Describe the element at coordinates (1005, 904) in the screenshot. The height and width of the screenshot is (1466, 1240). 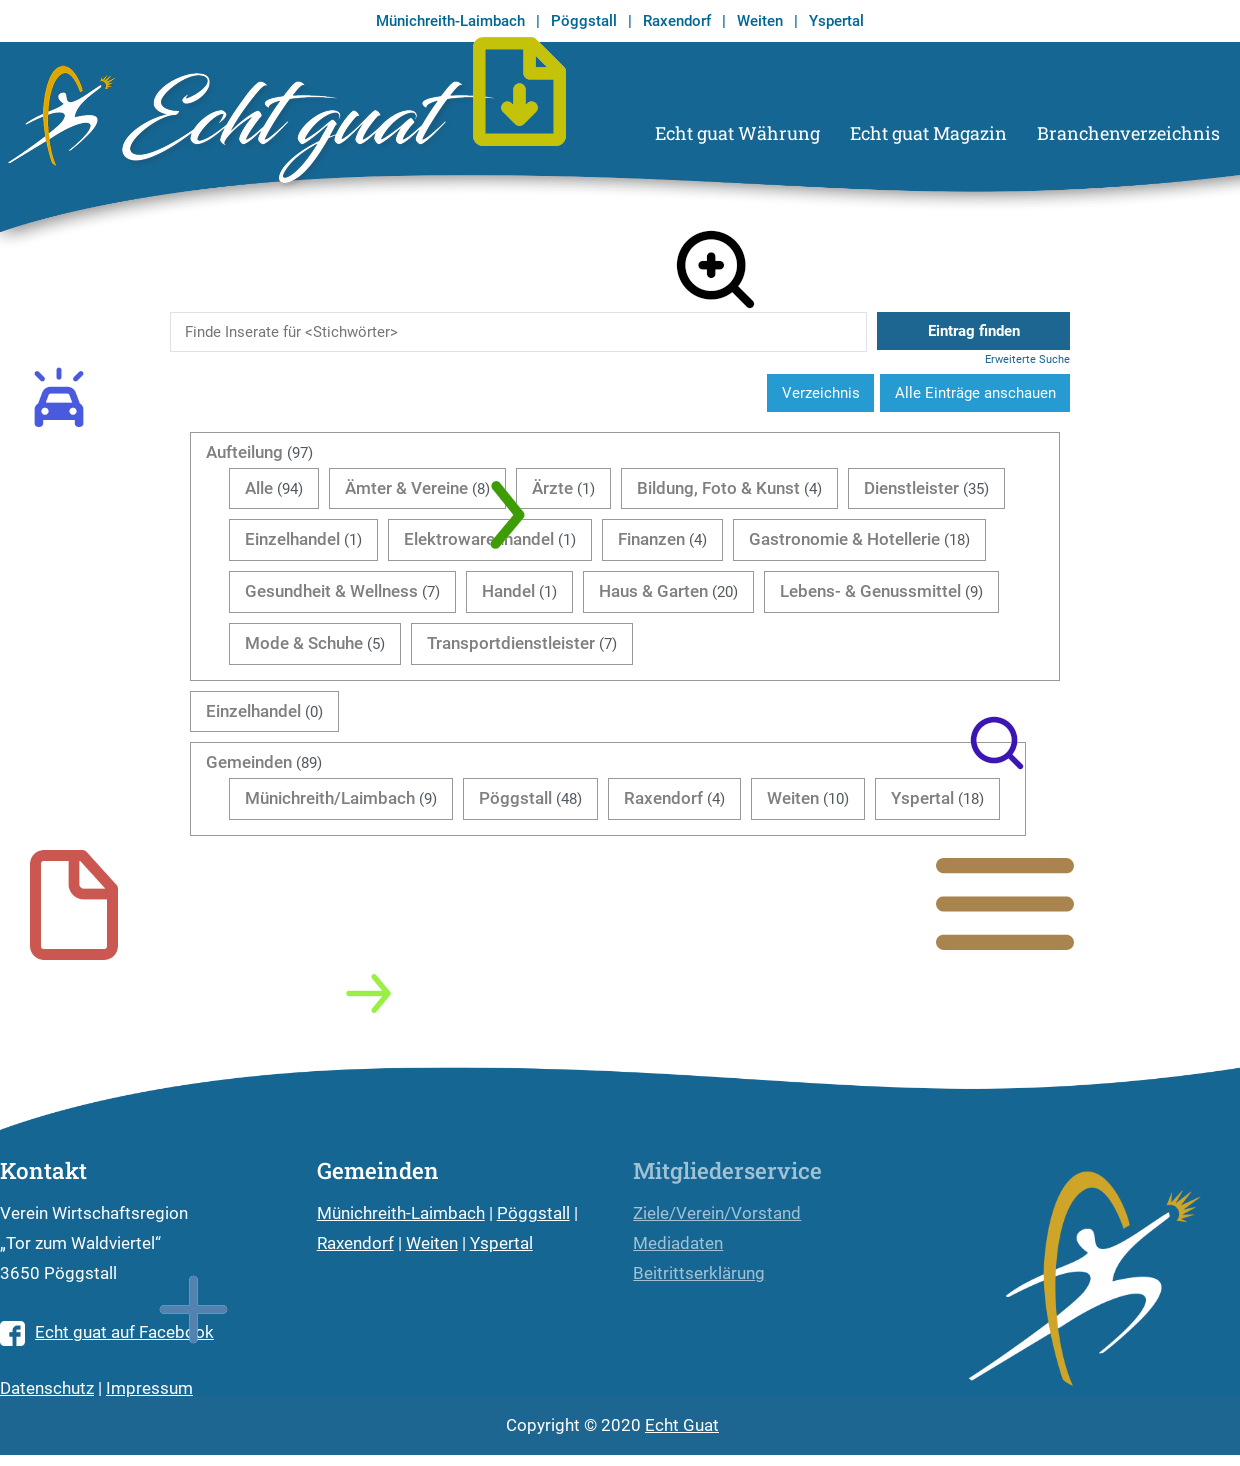
I see `open navigation menu` at that location.